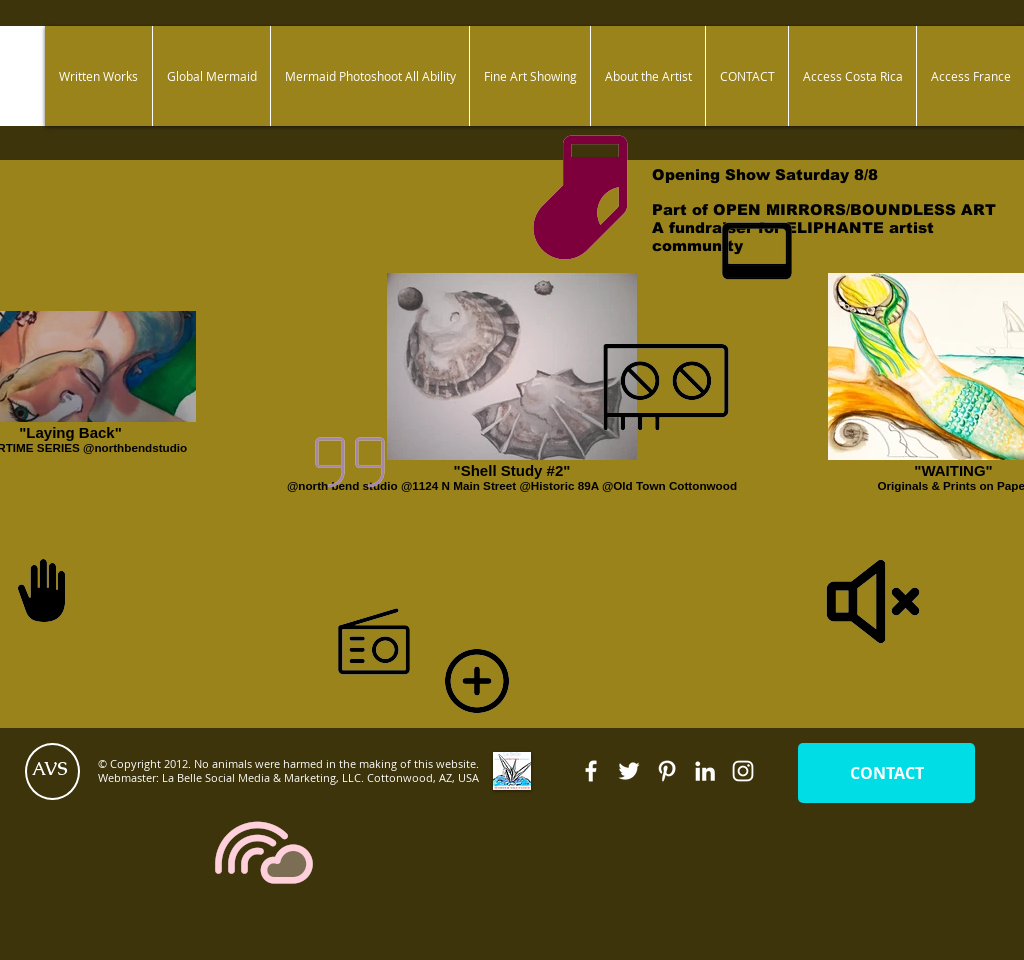 The width and height of the screenshot is (1024, 960). Describe the element at coordinates (757, 251) in the screenshot. I see `video player with subtitle or caption bar` at that location.